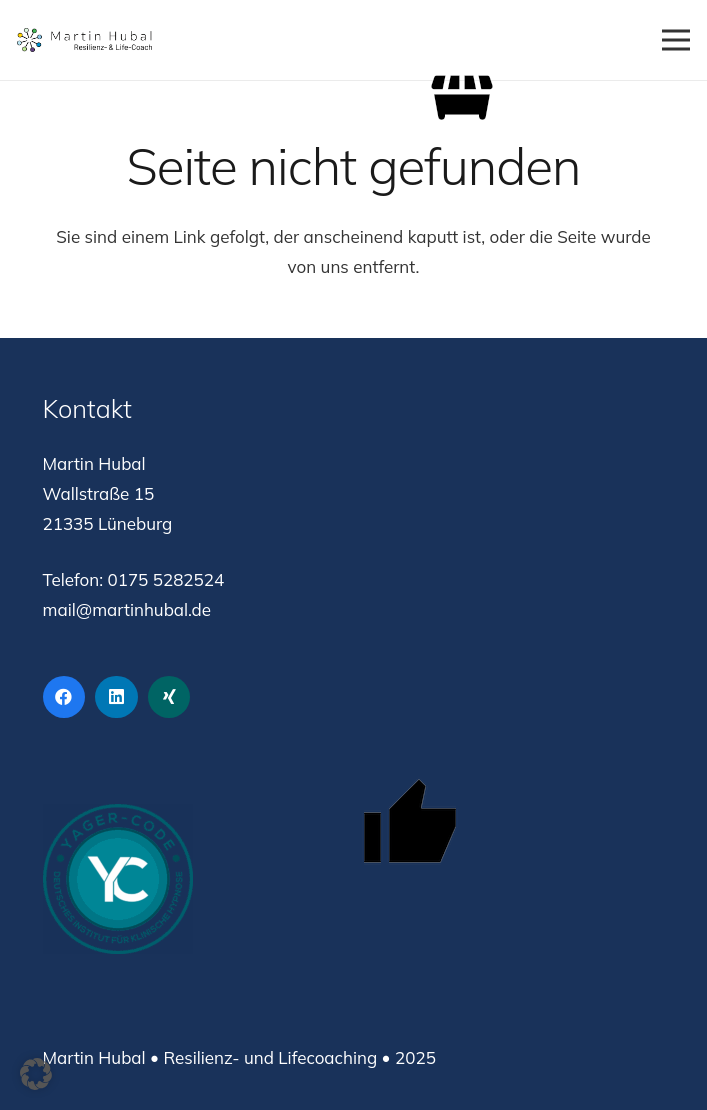  Describe the element at coordinates (462, 96) in the screenshot. I see `delete items permanently` at that location.